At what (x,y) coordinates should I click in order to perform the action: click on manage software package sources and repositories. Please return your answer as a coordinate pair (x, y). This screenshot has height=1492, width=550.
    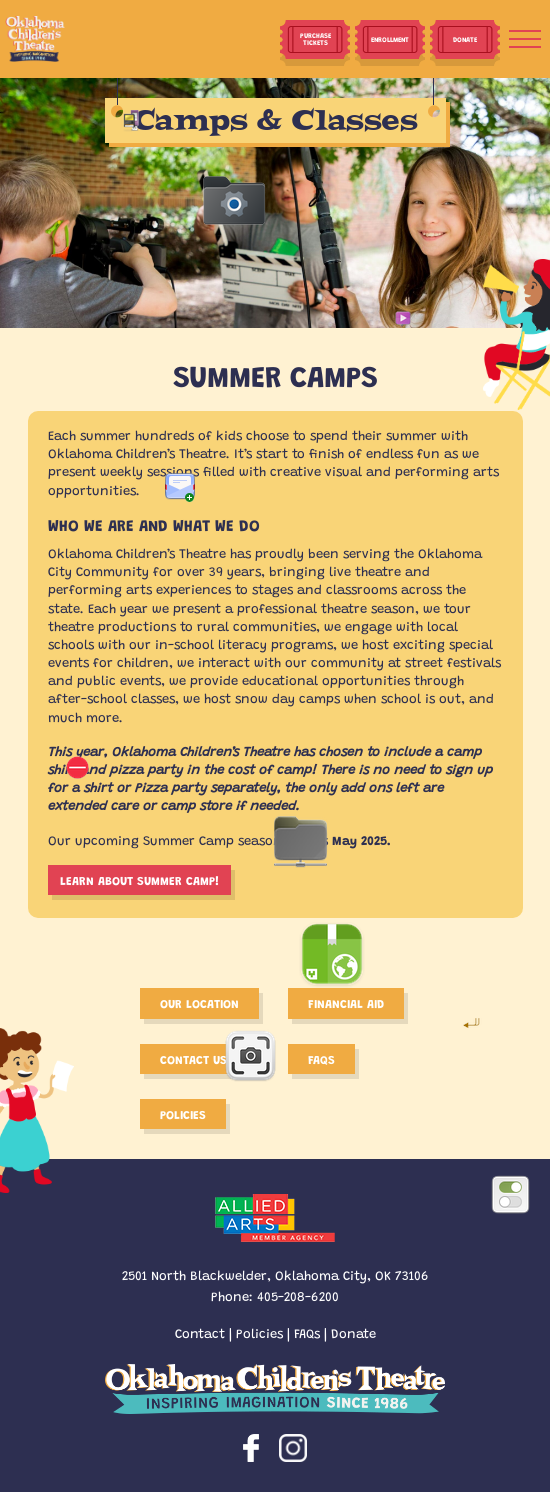
    Looking at the image, I should click on (332, 955).